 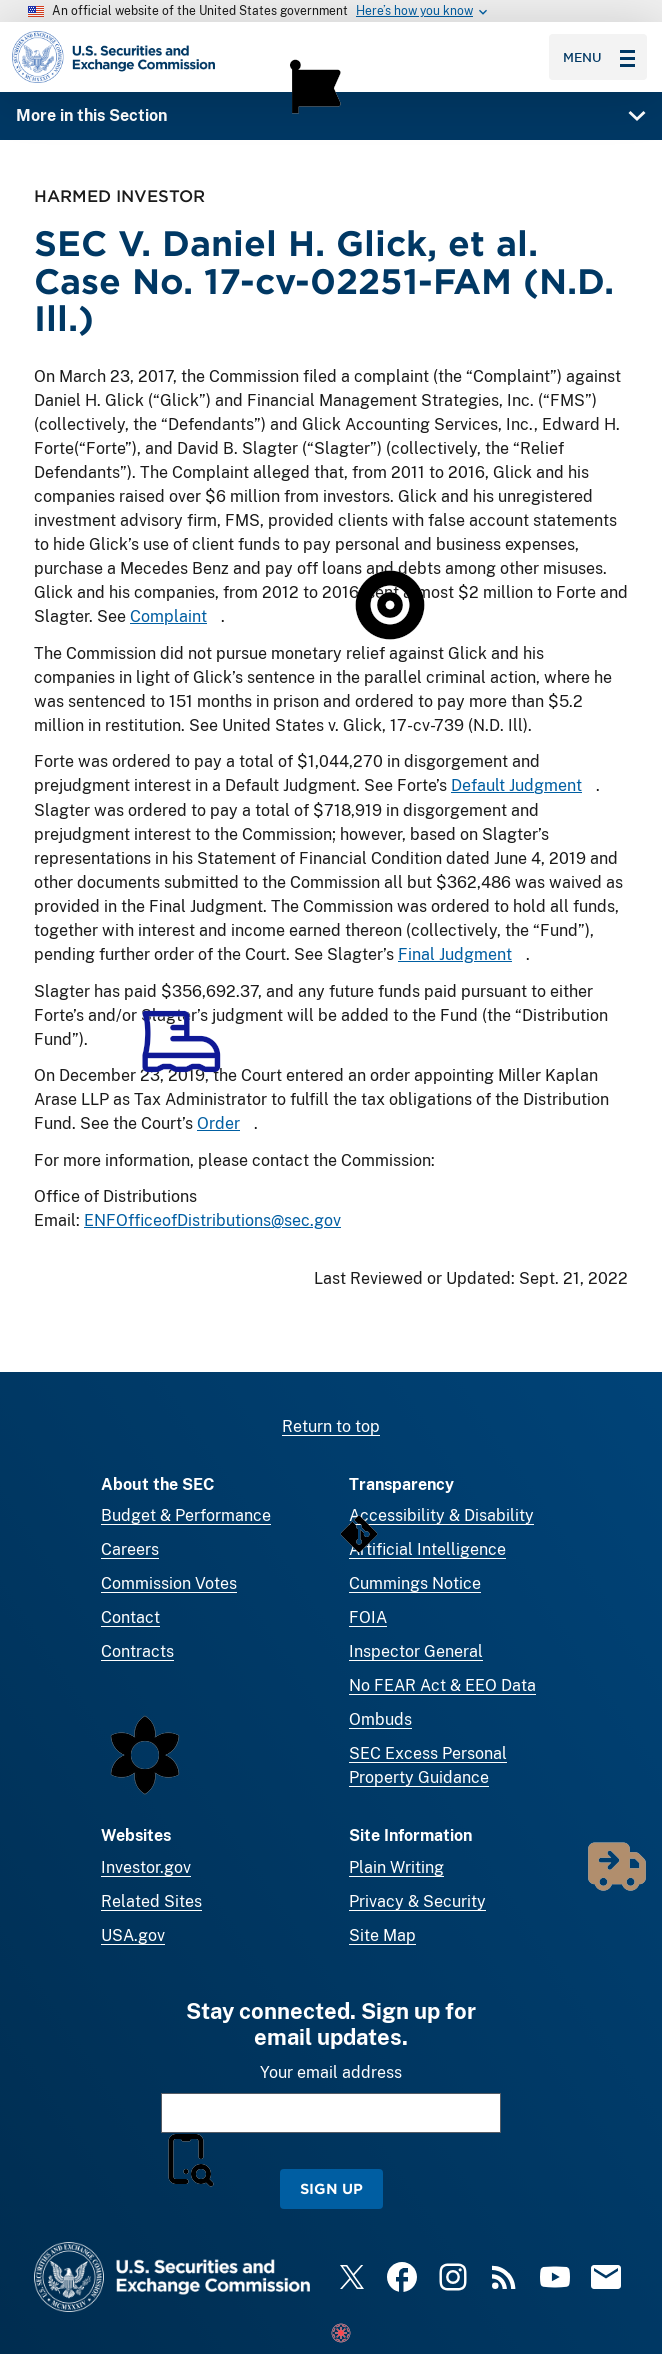 What do you see at coordinates (315, 86) in the screenshot?
I see `flag or mark an item for review` at bounding box center [315, 86].